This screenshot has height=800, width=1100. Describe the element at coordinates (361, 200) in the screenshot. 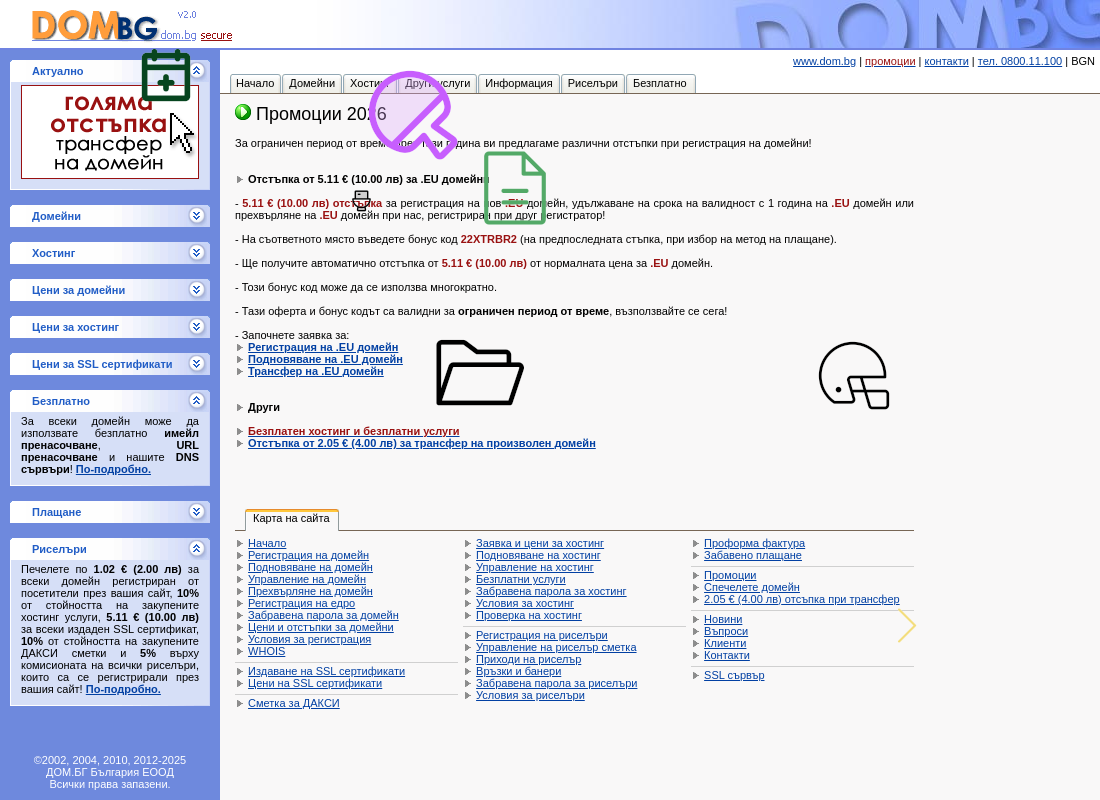

I see `indicates restroom or bathroom location` at that location.